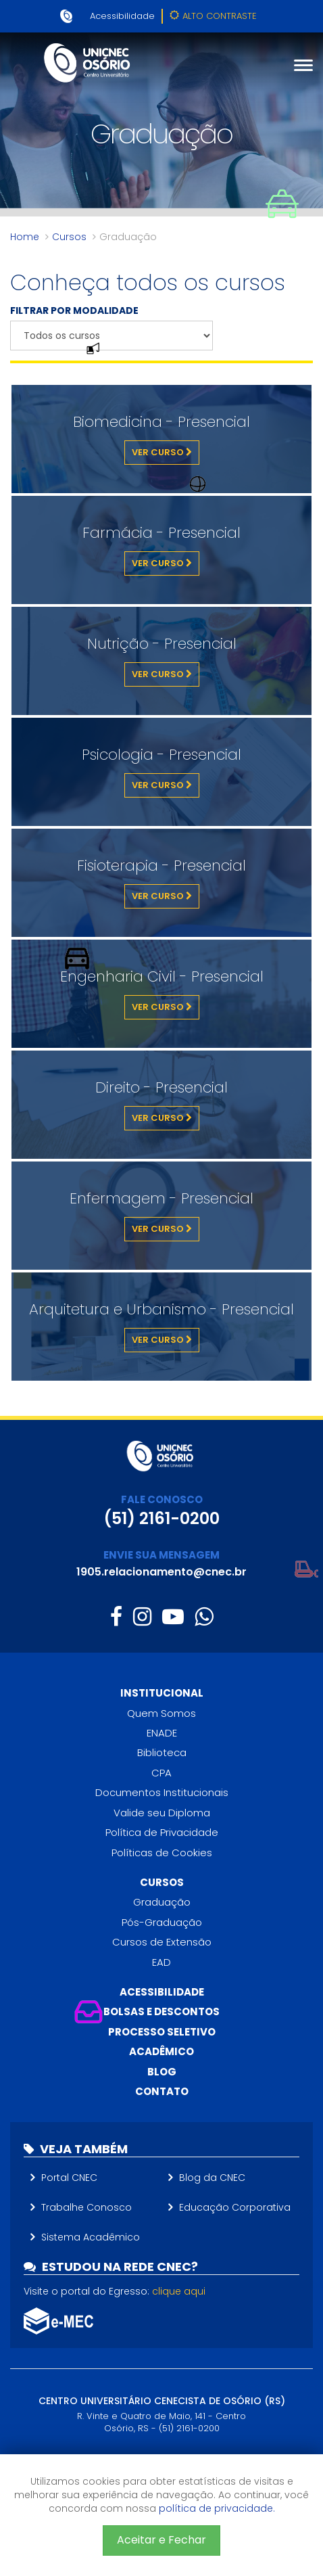 This screenshot has height=2576, width=323. Describe the element at coordinates (93, 349) in the screenshot. I see `construction or building equipment indicator` at that location.